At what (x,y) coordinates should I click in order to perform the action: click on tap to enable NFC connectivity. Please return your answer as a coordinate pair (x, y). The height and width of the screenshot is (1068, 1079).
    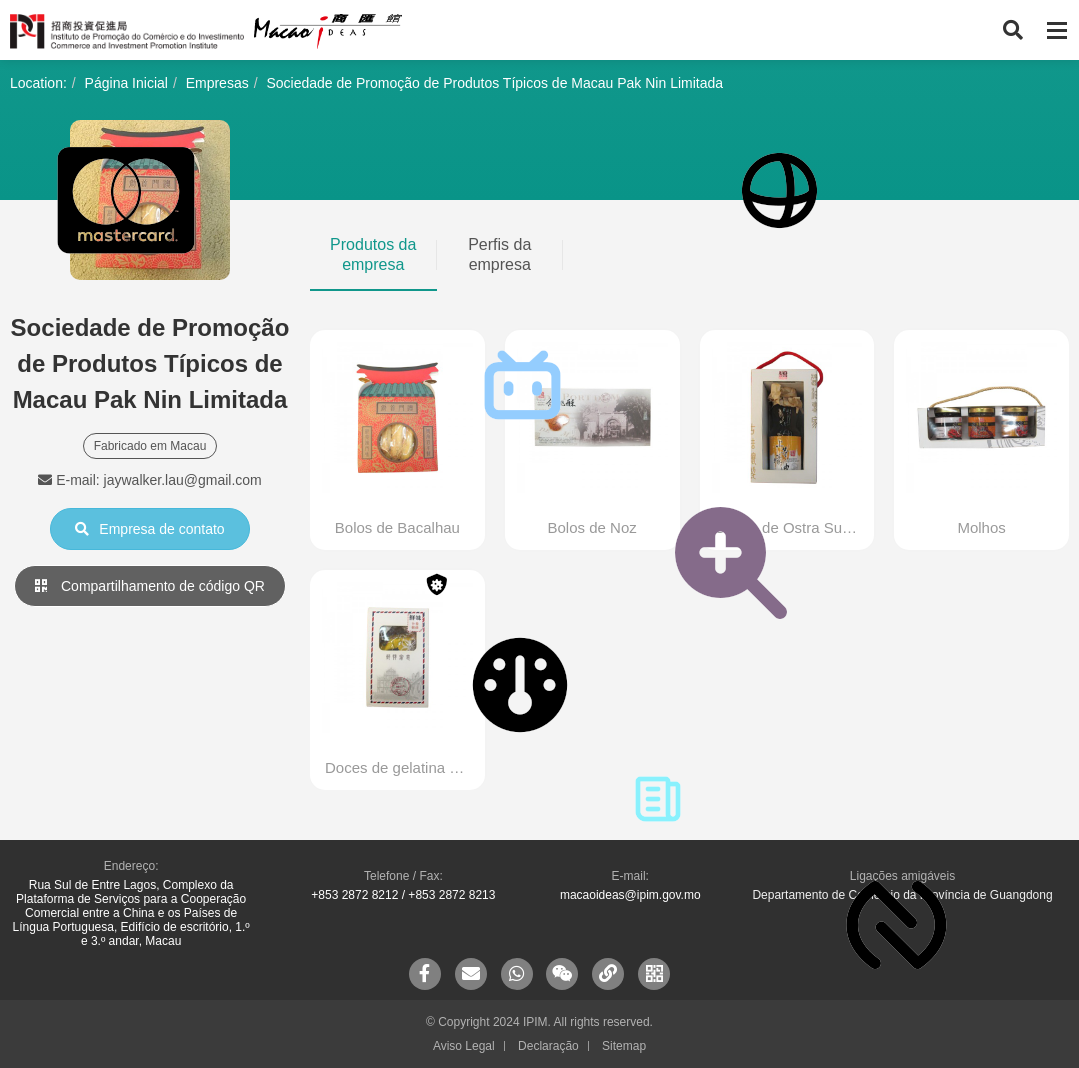
    Looking at the image, I should click on (896, 925).